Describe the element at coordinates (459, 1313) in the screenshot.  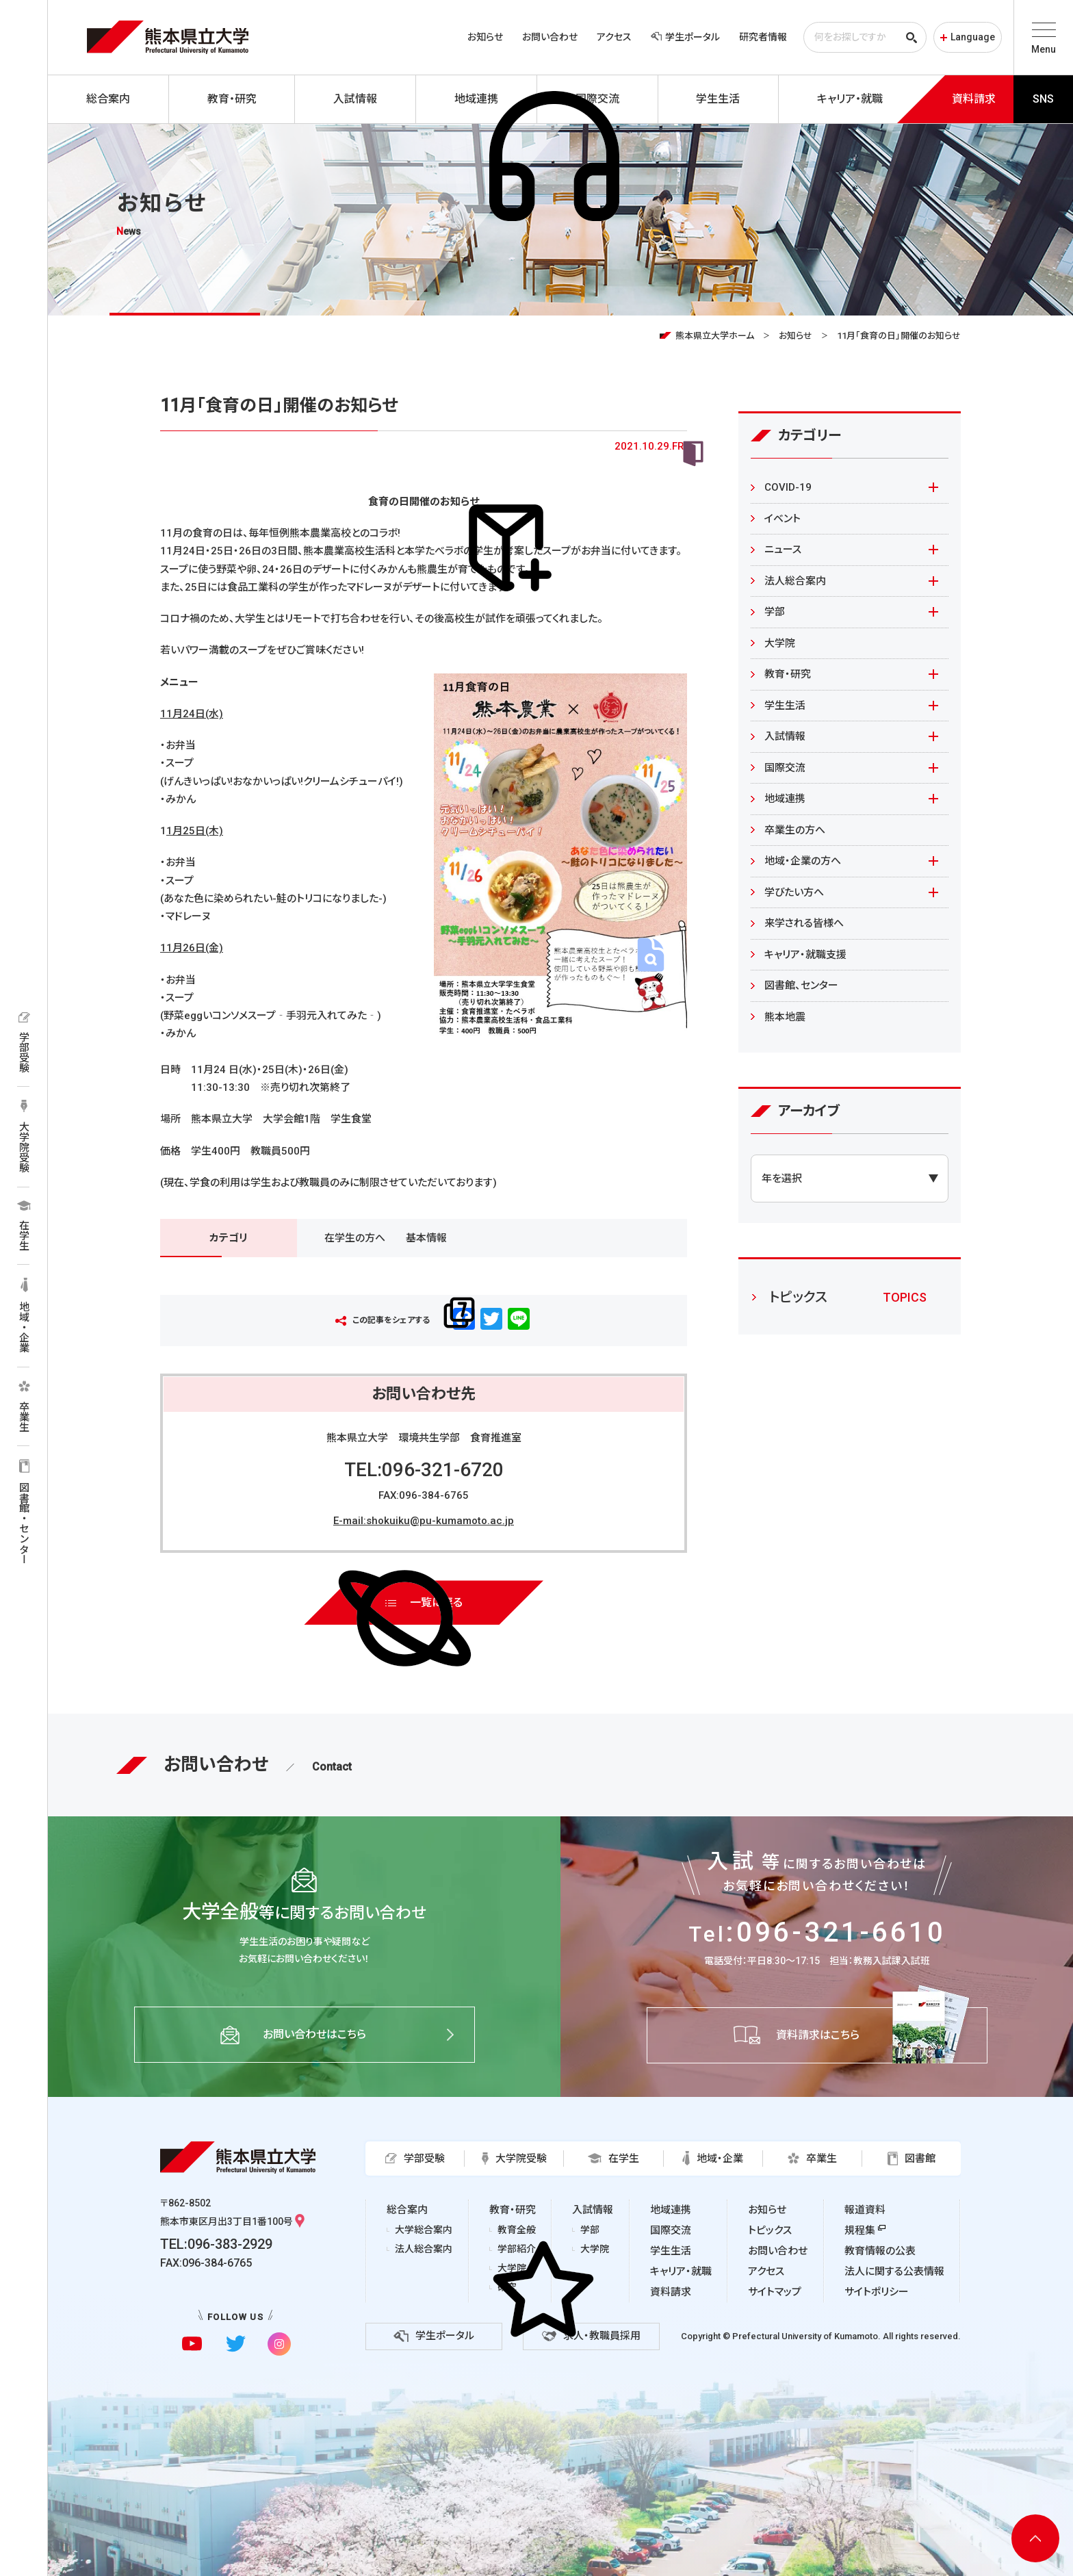
I see `view item 7 in a collection or stack` at that location.